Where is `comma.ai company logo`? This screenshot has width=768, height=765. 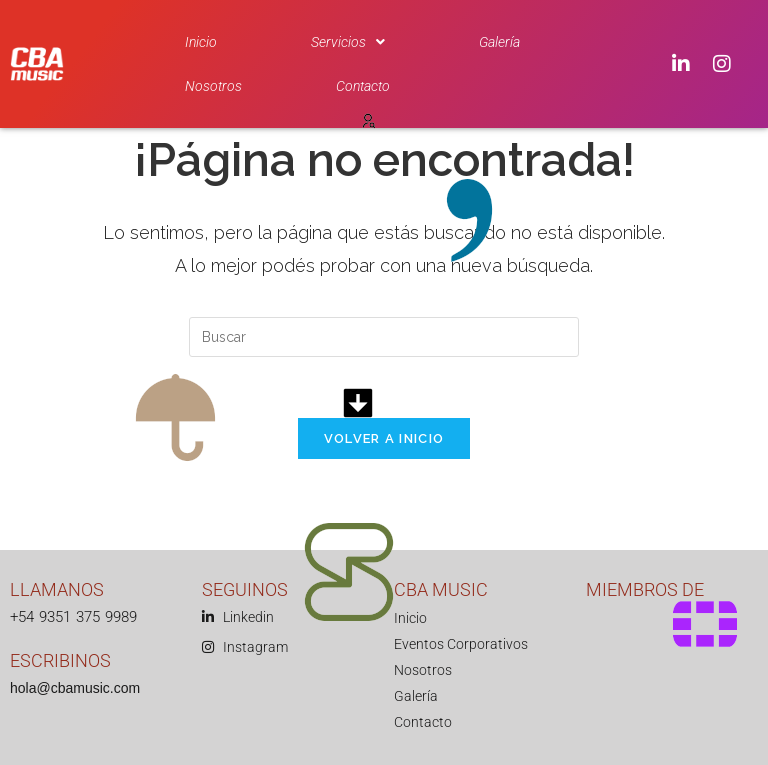
comma.ai company logo is located at coordinates (469, 220).